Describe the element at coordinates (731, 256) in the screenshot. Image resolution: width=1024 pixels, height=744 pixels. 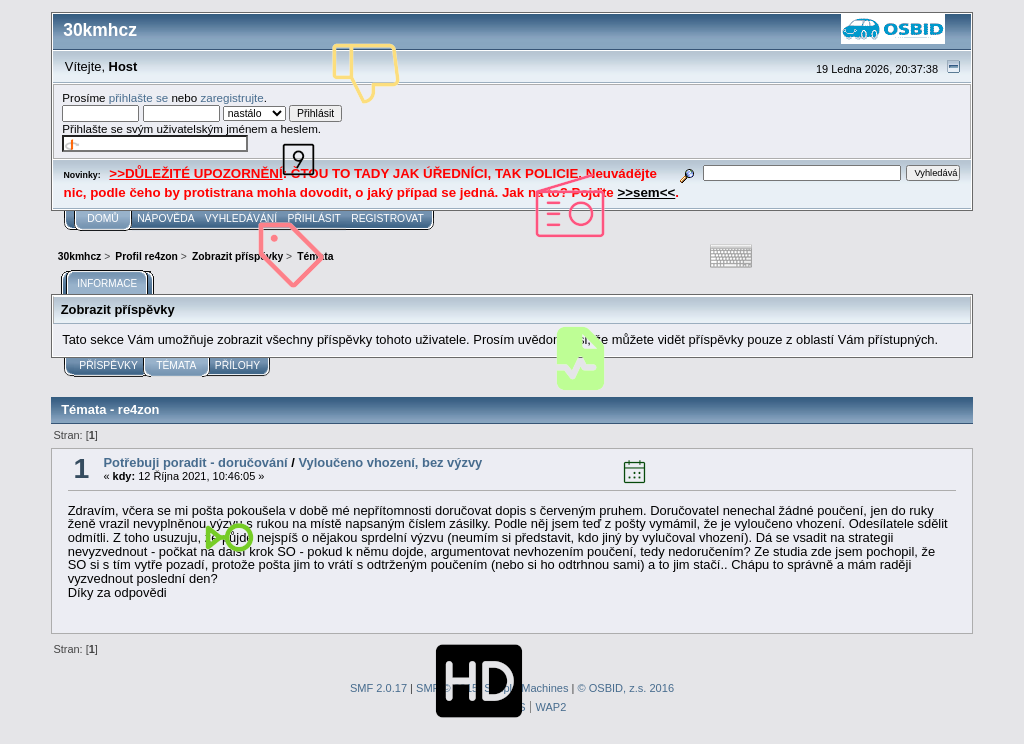
I see `connect or manage keyboard input device` at that location.